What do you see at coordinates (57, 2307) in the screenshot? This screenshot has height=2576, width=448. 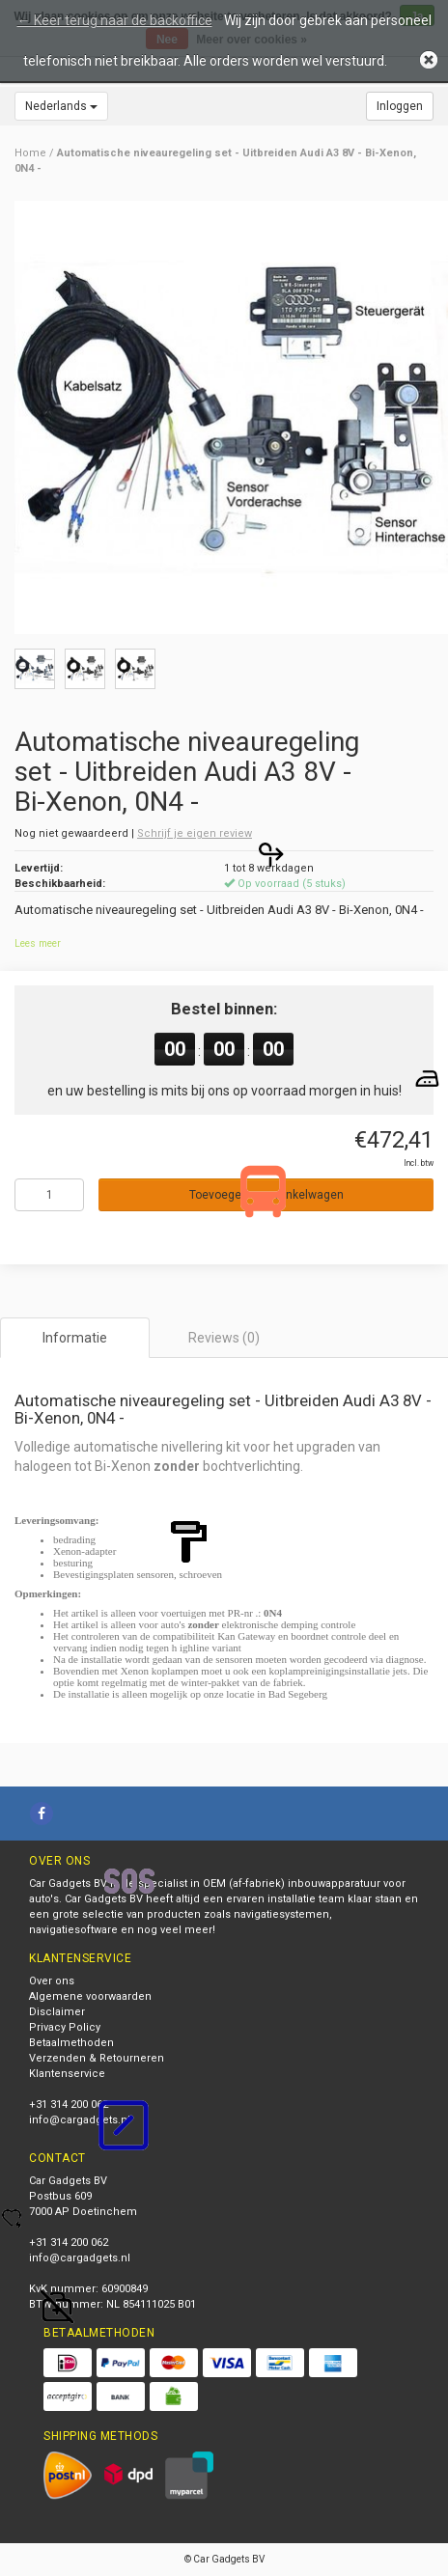 I see `first aid or medical services unavailable` at bounding box center [57, 2307].